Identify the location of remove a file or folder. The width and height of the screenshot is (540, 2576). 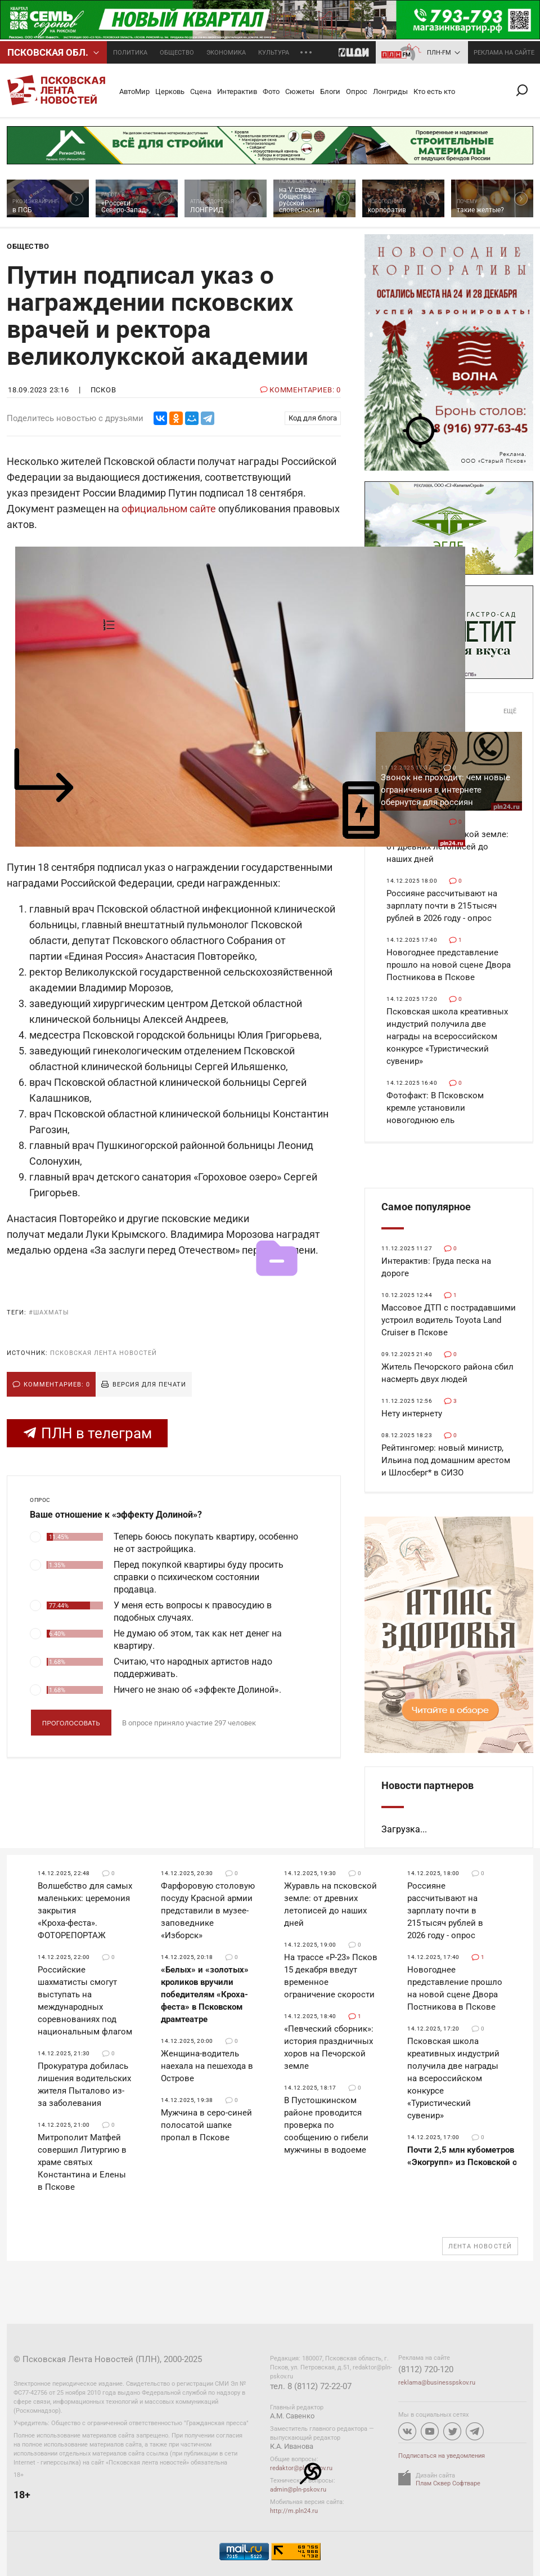
(277, 1258).